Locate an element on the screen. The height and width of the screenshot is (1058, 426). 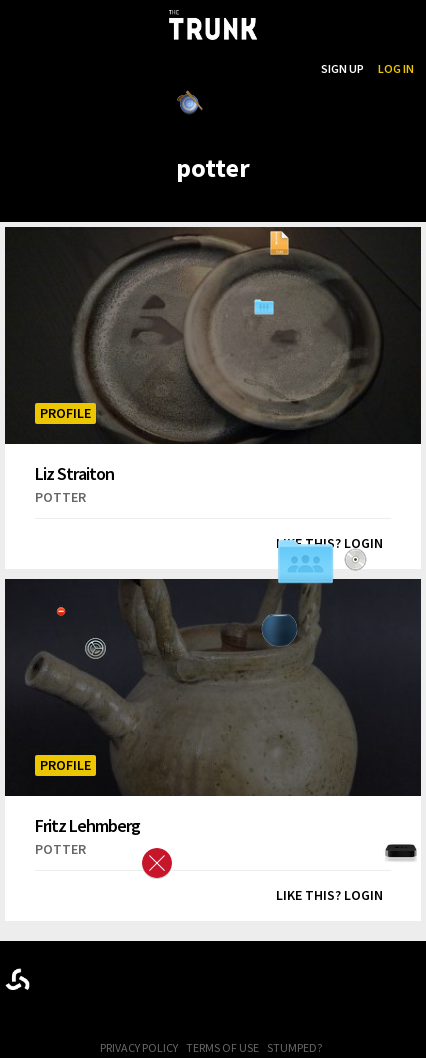
open system preferences or settings is located at coordinates (95, 648).